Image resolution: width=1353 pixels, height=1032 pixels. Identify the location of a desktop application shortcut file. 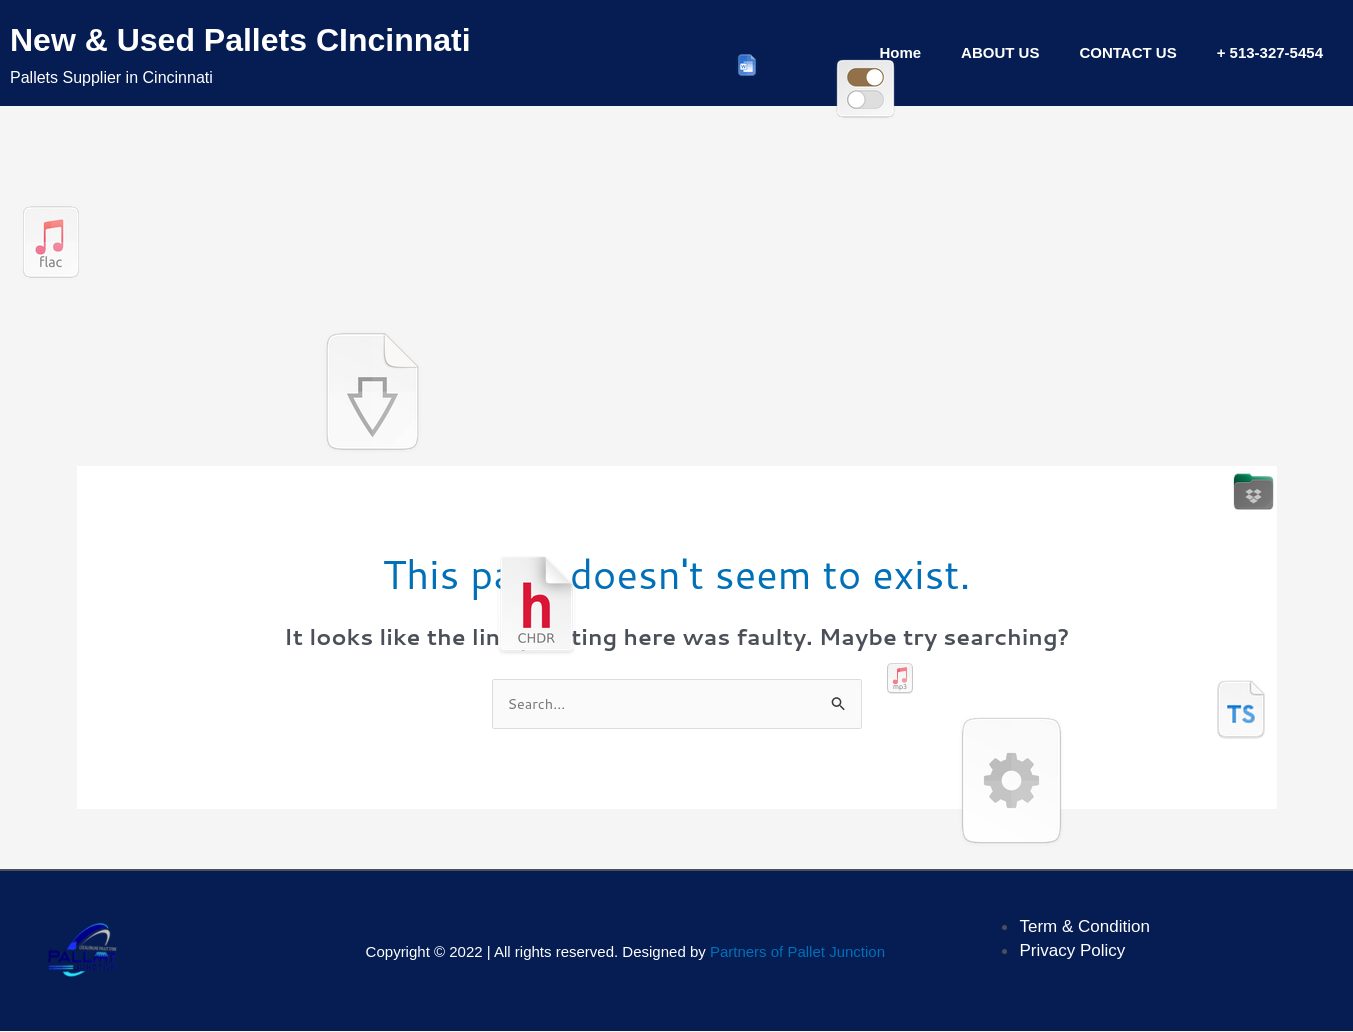
(1011, 780).